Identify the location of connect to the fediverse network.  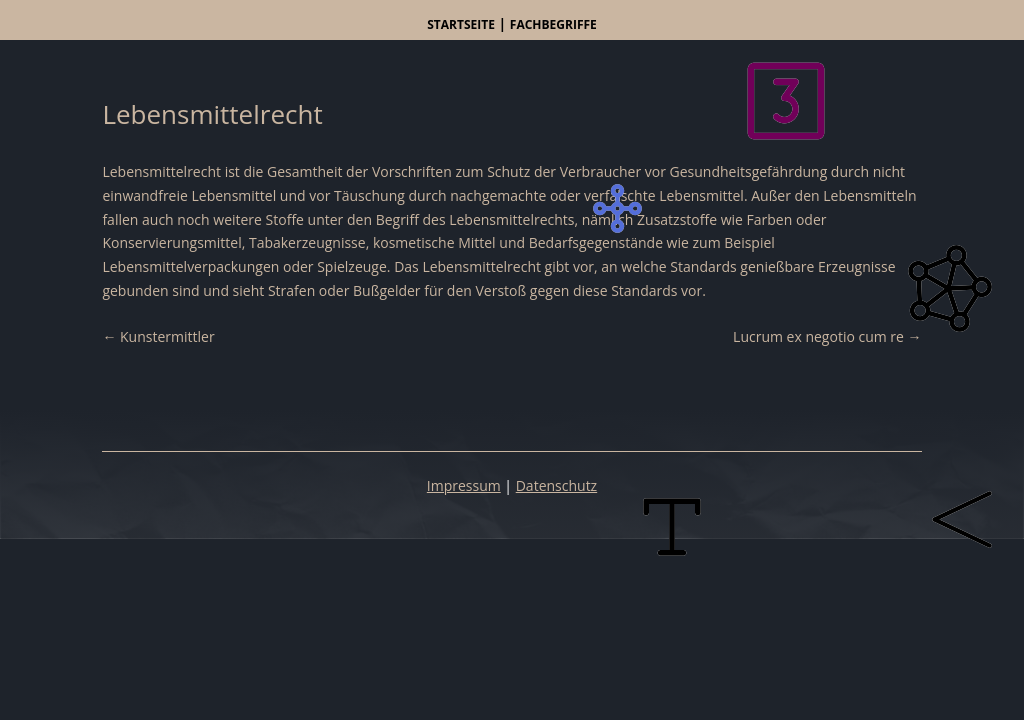
(948, 288).